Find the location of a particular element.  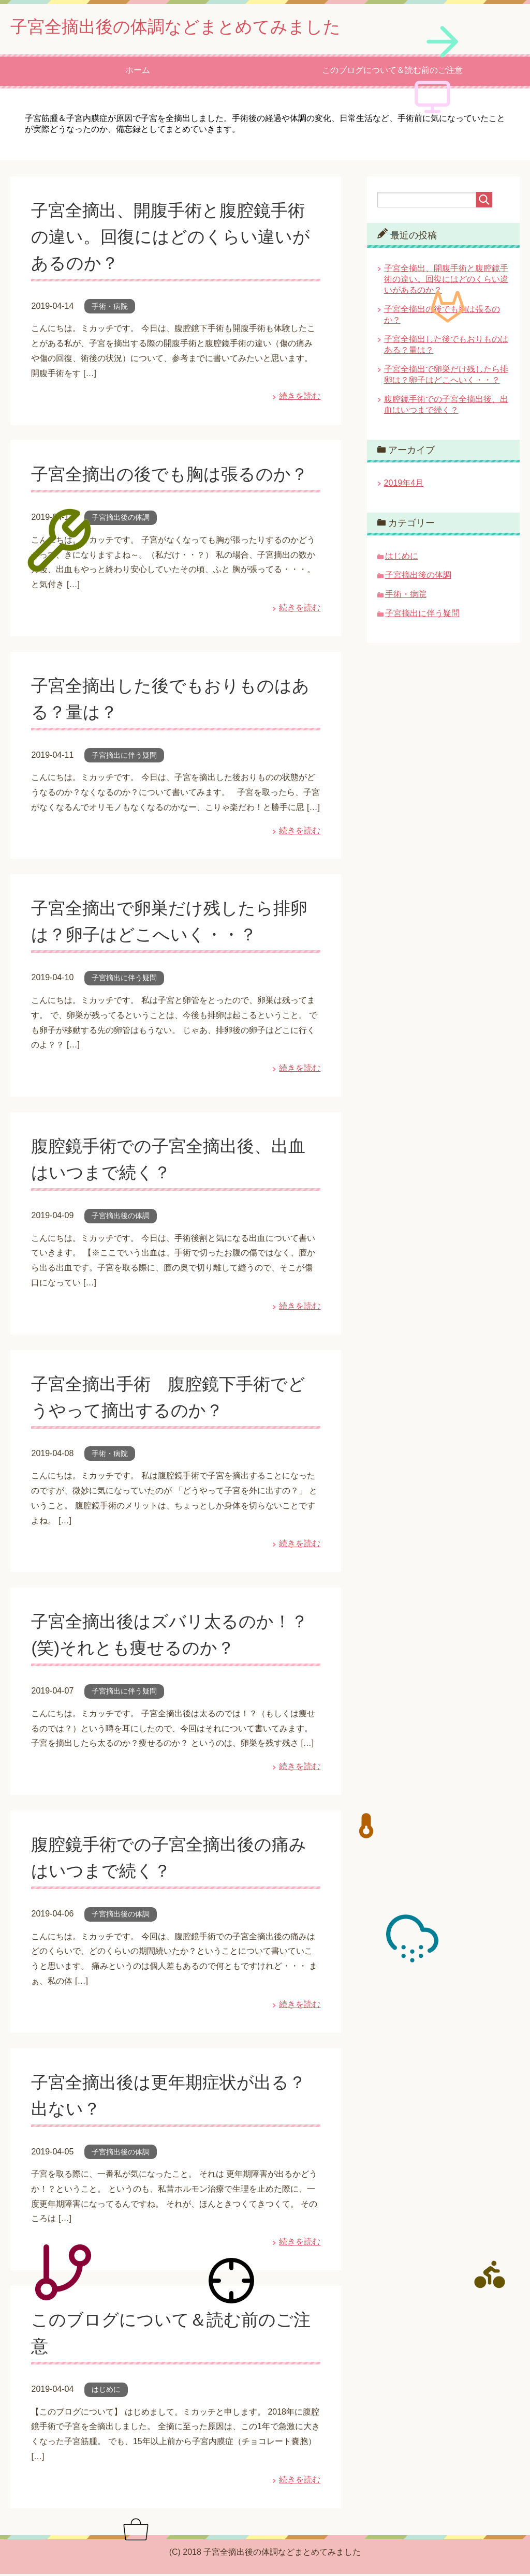

access settings or configuration options is located at coordinates (57, 542).